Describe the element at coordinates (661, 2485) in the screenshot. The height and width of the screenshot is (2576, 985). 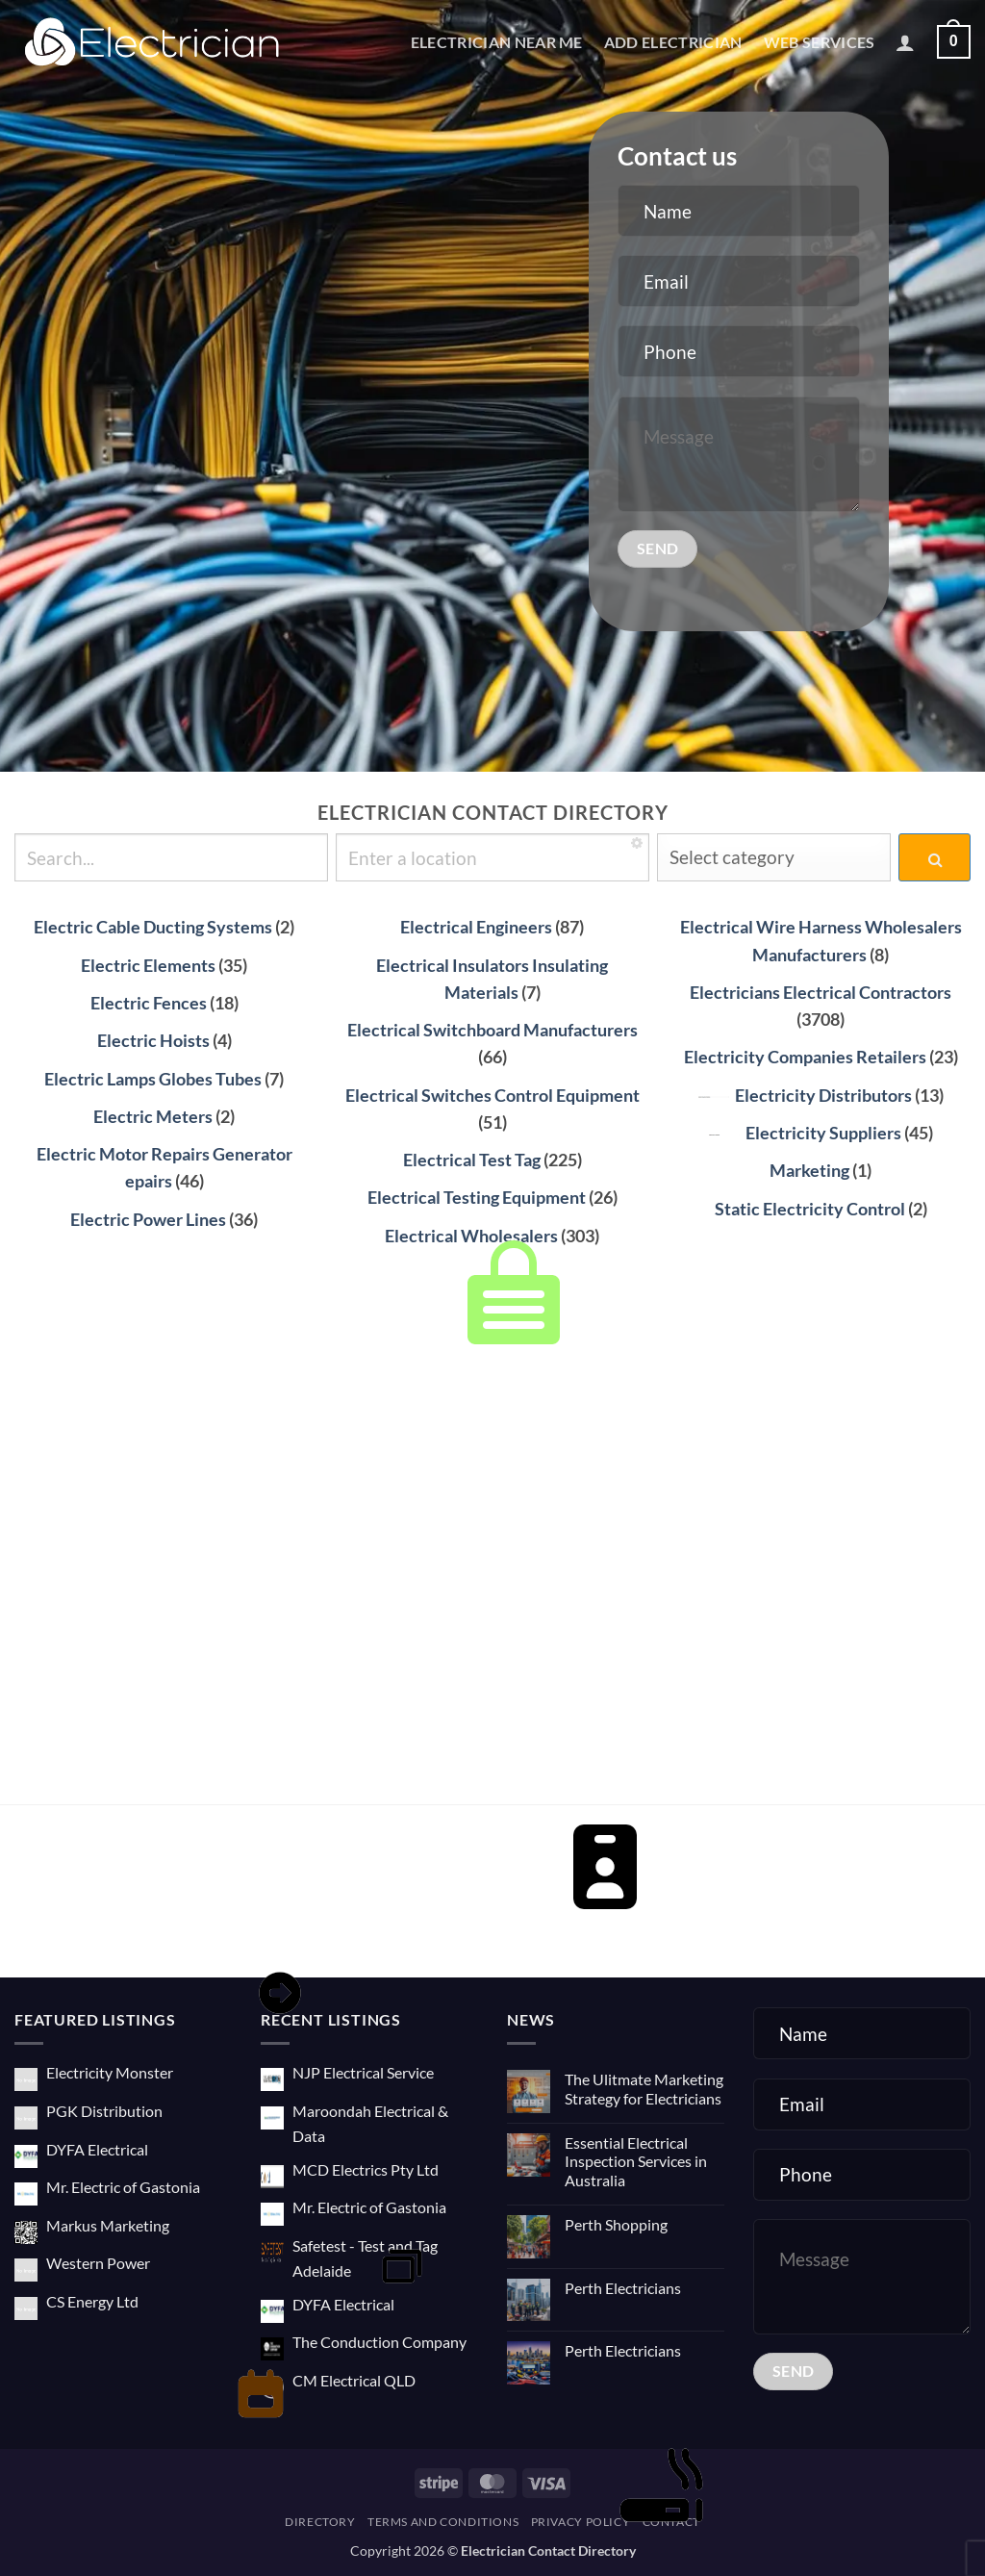
I see `indicates a designated smoking area` at that location.